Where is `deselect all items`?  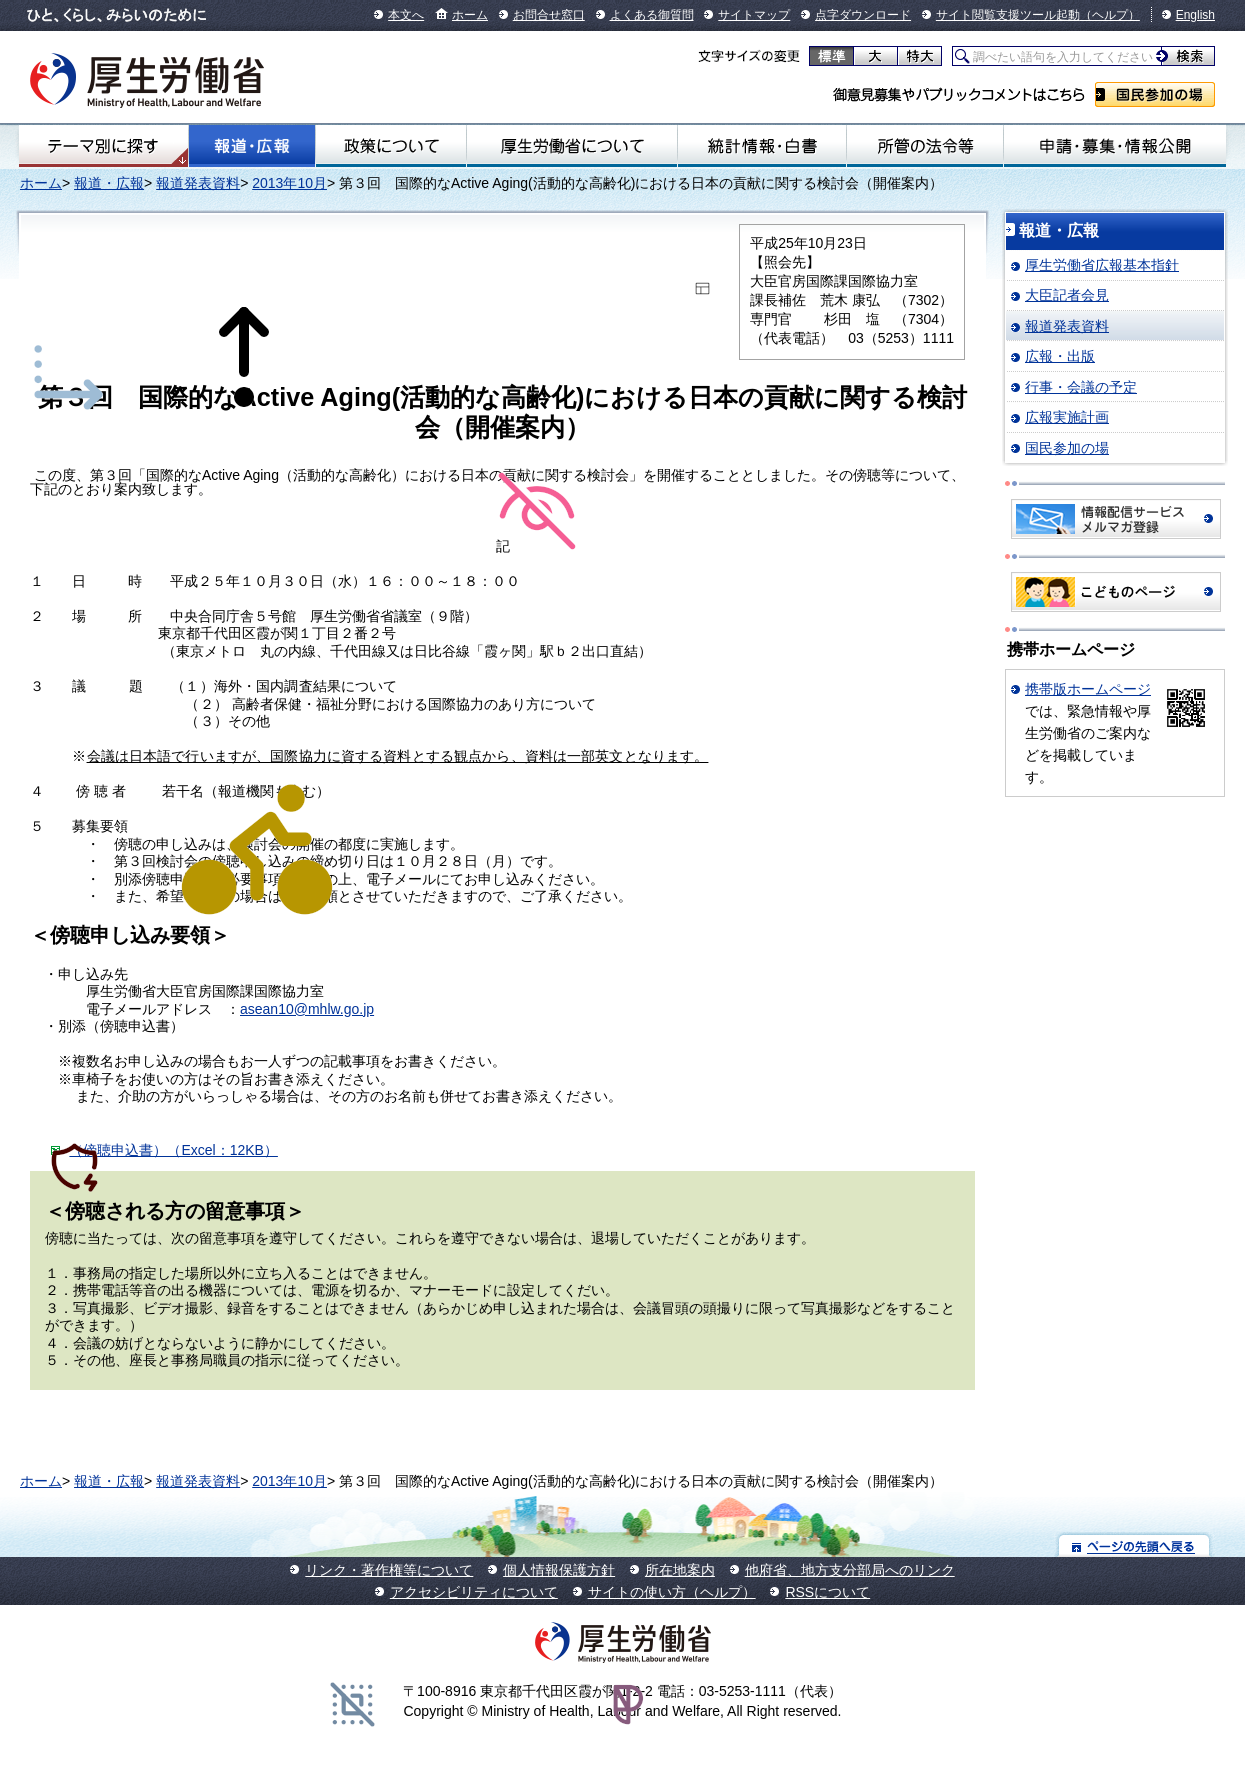
deselect all items is located at coordinates (352, 1704).